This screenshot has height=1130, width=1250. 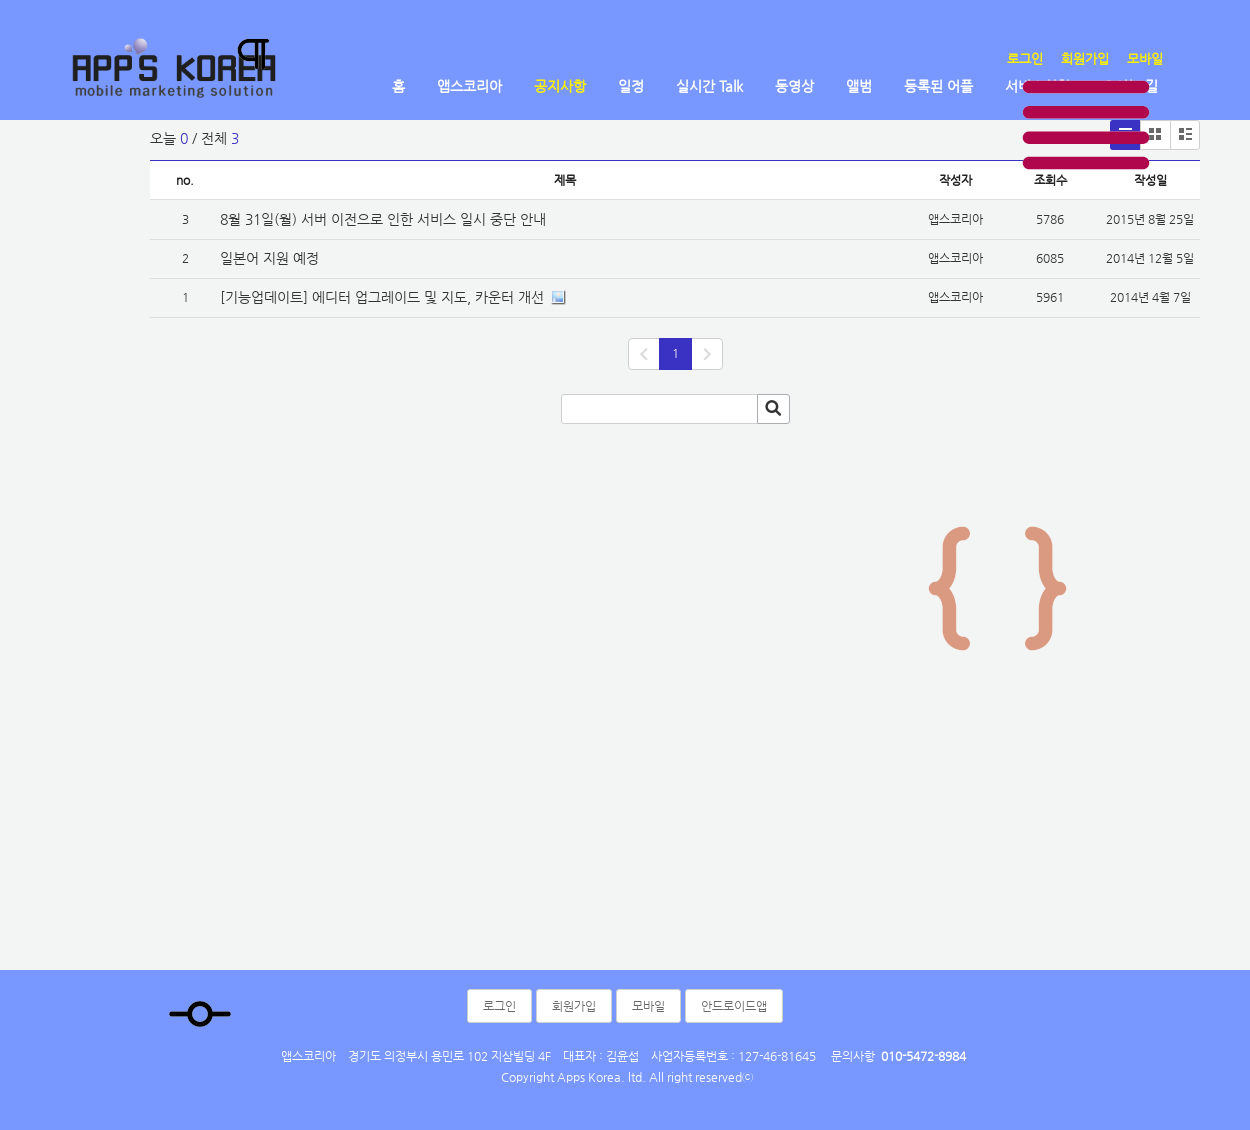 What do you see at coordinates (200, 1014) in the screenshot?
I see `view commit details in version control` at bounding box center [200, 1014].